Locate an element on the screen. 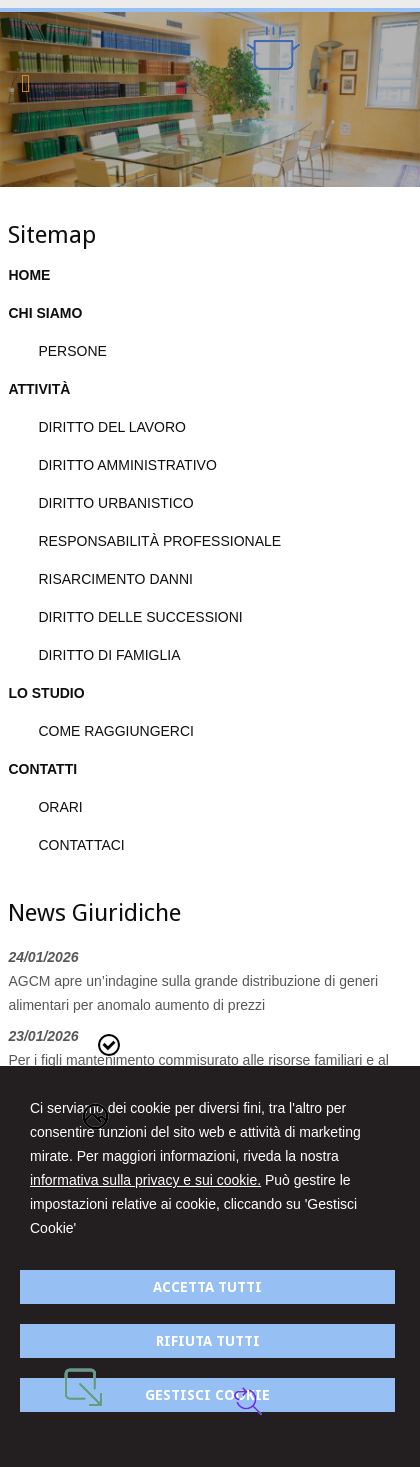  indicates task or action completed successfully is located at coordinates (109, 1045).